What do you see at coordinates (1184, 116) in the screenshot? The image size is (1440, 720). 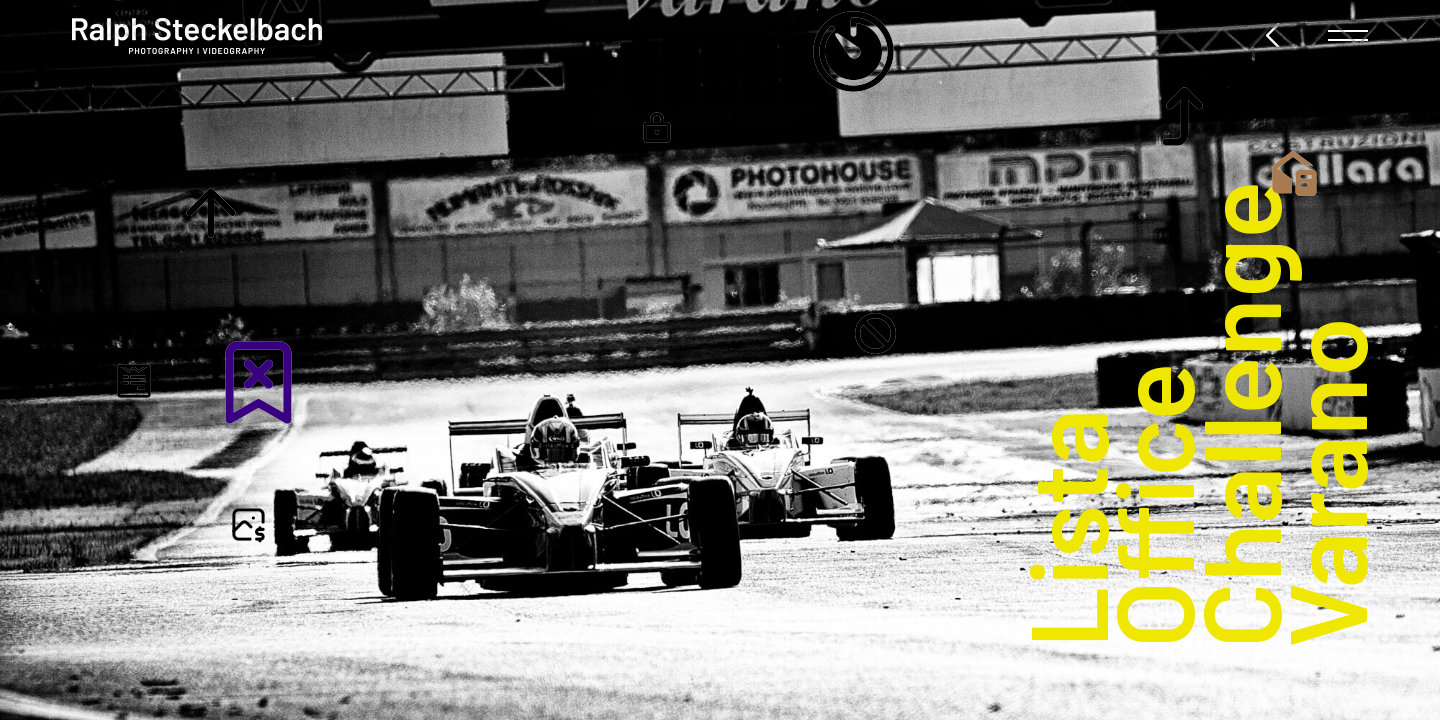 I see `go up one level in navigation` at bounding box center [1184, 116].